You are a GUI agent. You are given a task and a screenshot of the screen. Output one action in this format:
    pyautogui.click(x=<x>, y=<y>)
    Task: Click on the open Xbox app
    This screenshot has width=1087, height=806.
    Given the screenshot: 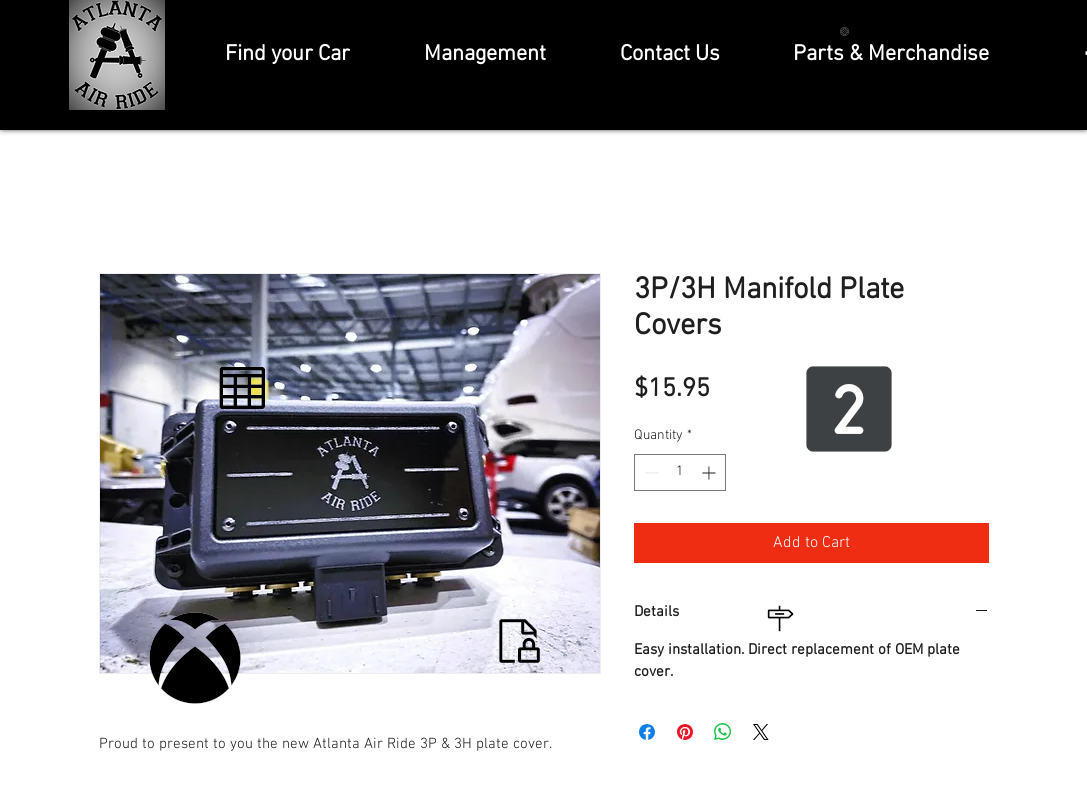 What is the action you would take?
    pyautogui.click(x=195, y=658)
    